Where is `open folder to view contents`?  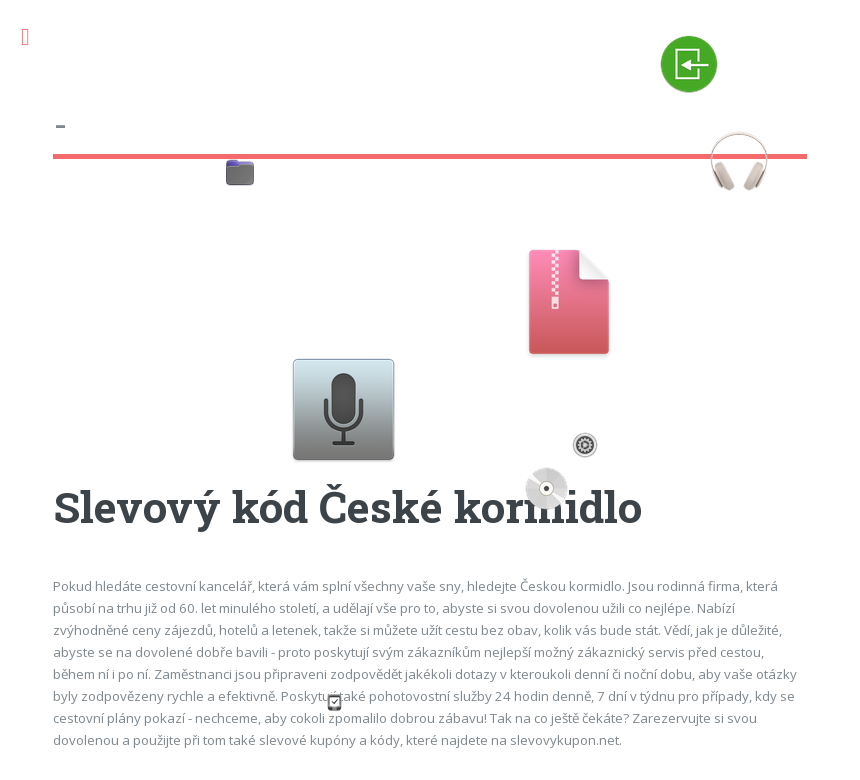 open folder to view contents is located at coordinates (240, 172).